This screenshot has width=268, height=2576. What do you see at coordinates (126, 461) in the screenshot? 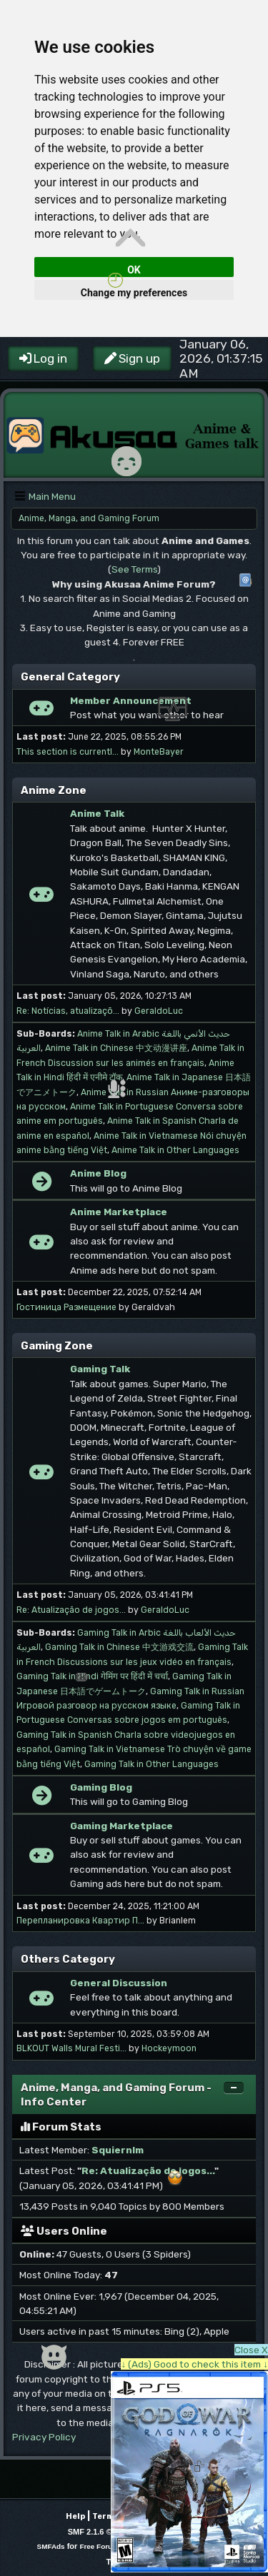
I see `indicates embarrassment or awkwardness in a reaction` at bounding box center [126, 461].